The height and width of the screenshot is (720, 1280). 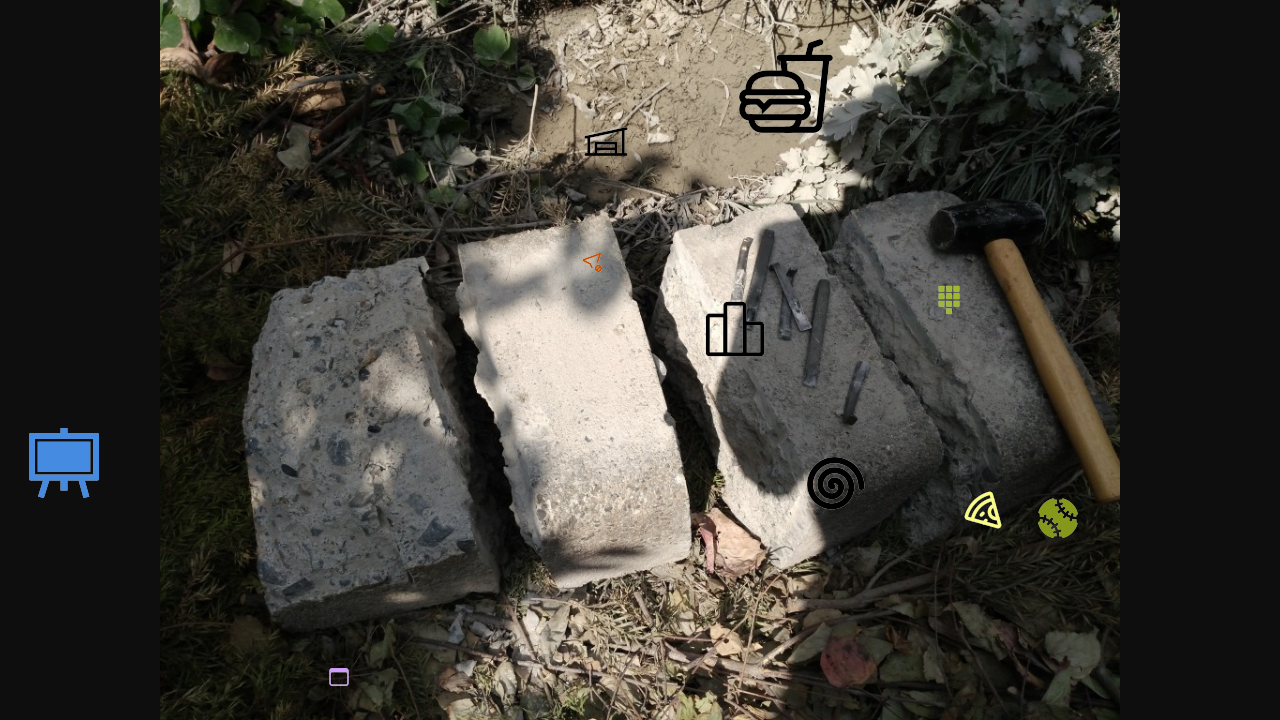 What do you see at coordinates (786, 86) in the screenshot?
I see `browse nearby fast food restaurants` at bounding box center [786, 86].